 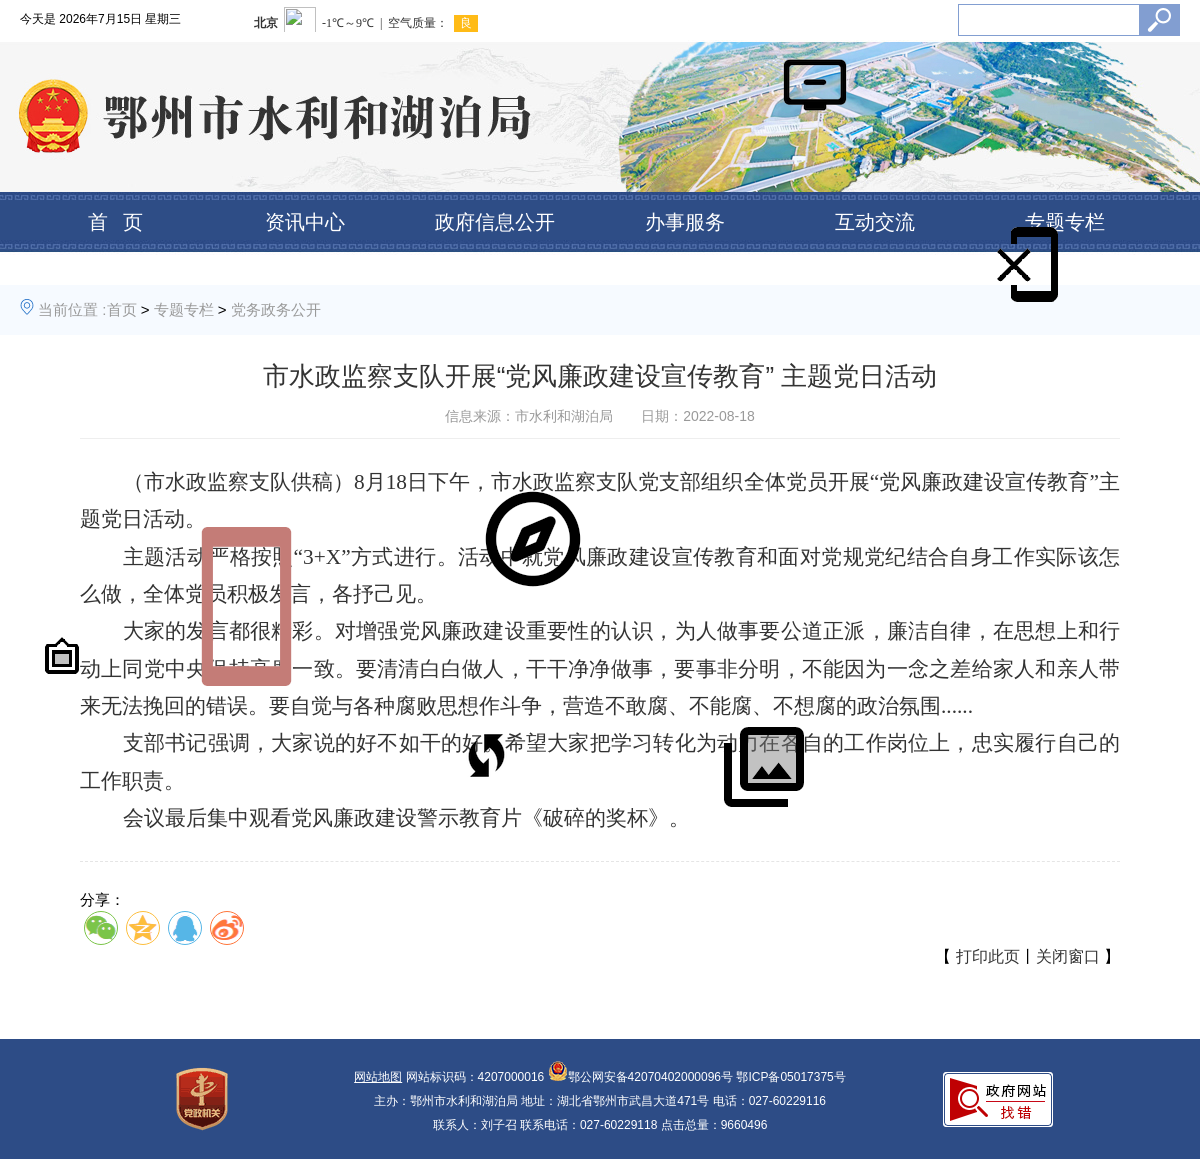 What do you see at coordinates (486, 755) in the screenshot?
I see `initiate wifi protected setup (WPS) connection` at bounding box center [486, 755].